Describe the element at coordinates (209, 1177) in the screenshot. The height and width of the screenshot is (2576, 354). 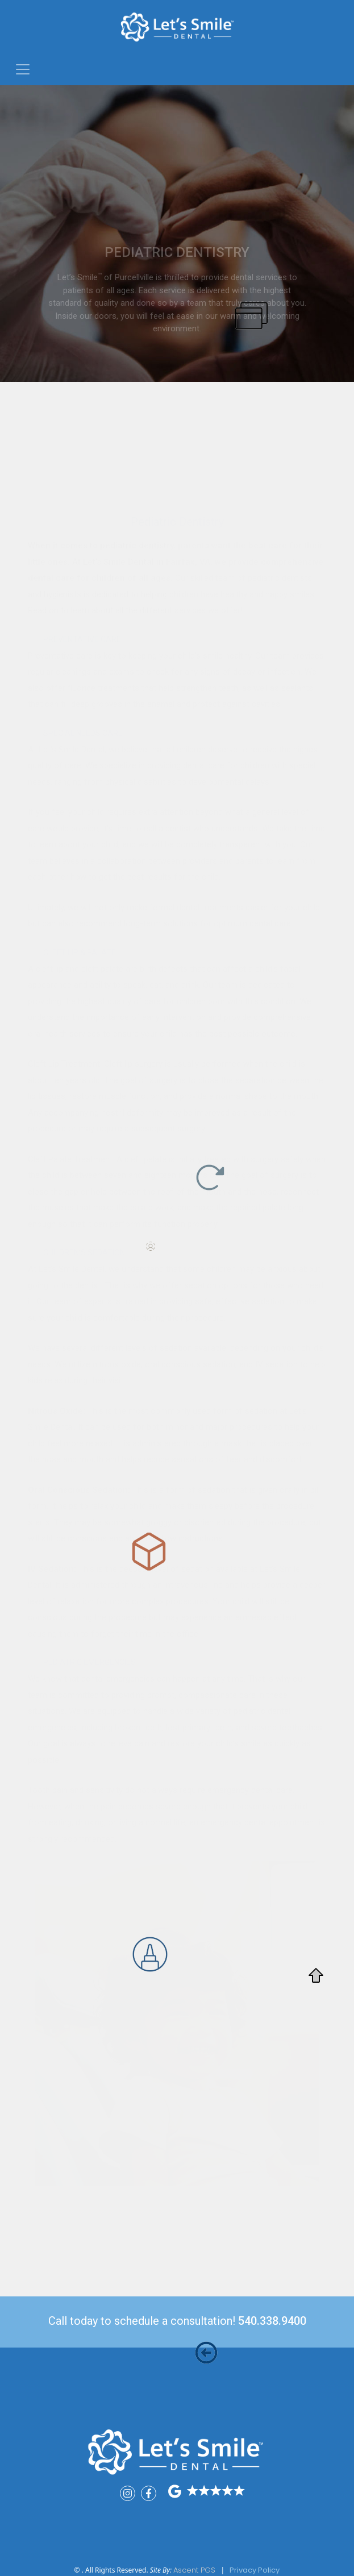
I see `refresh or reload the current page` at that location.